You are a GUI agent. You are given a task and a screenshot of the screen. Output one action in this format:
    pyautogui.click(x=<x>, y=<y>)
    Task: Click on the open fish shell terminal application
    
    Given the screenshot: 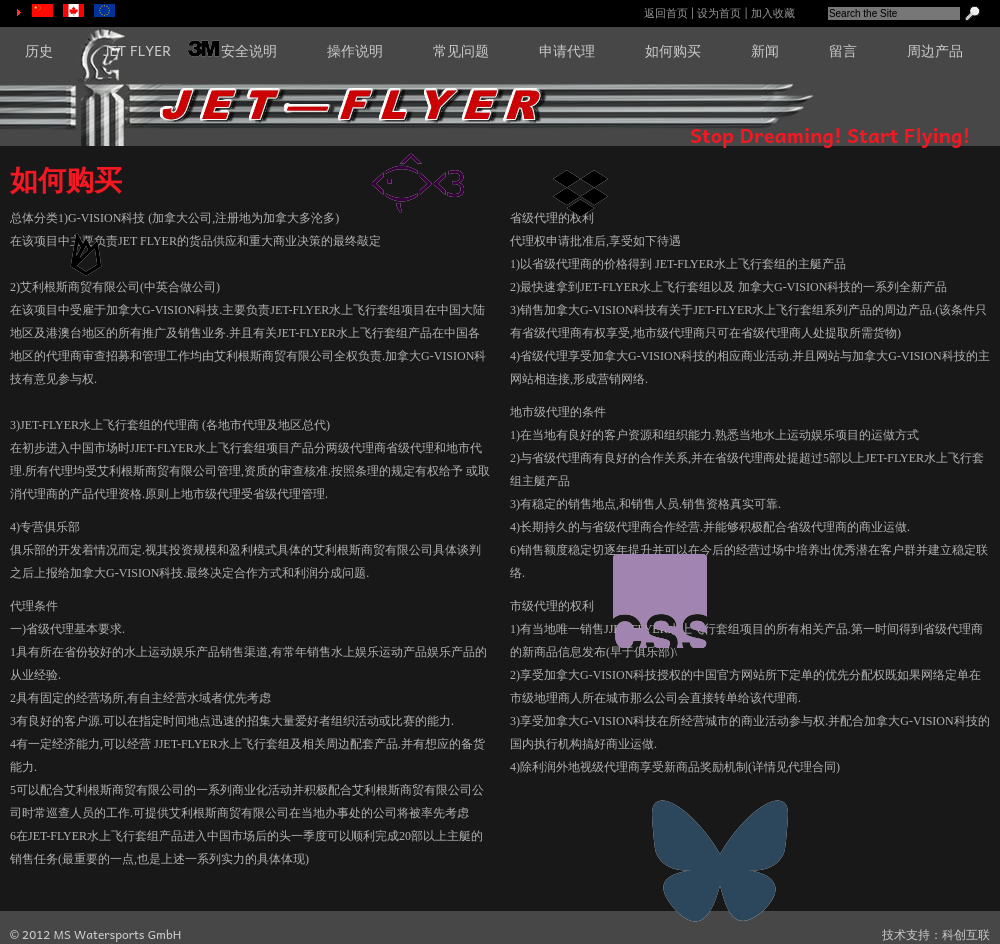 What is the action you would take?
    pyautogui.click(x=418, y=183)
    